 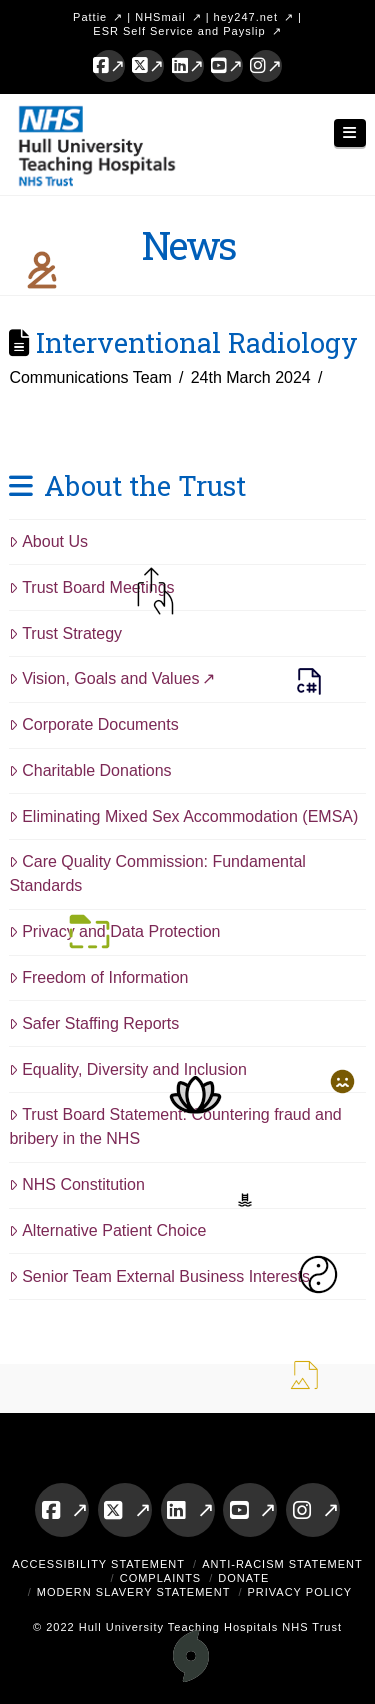 I want to click on indicates hurricane or tropical storm warning, so click(x=191, y=1656).